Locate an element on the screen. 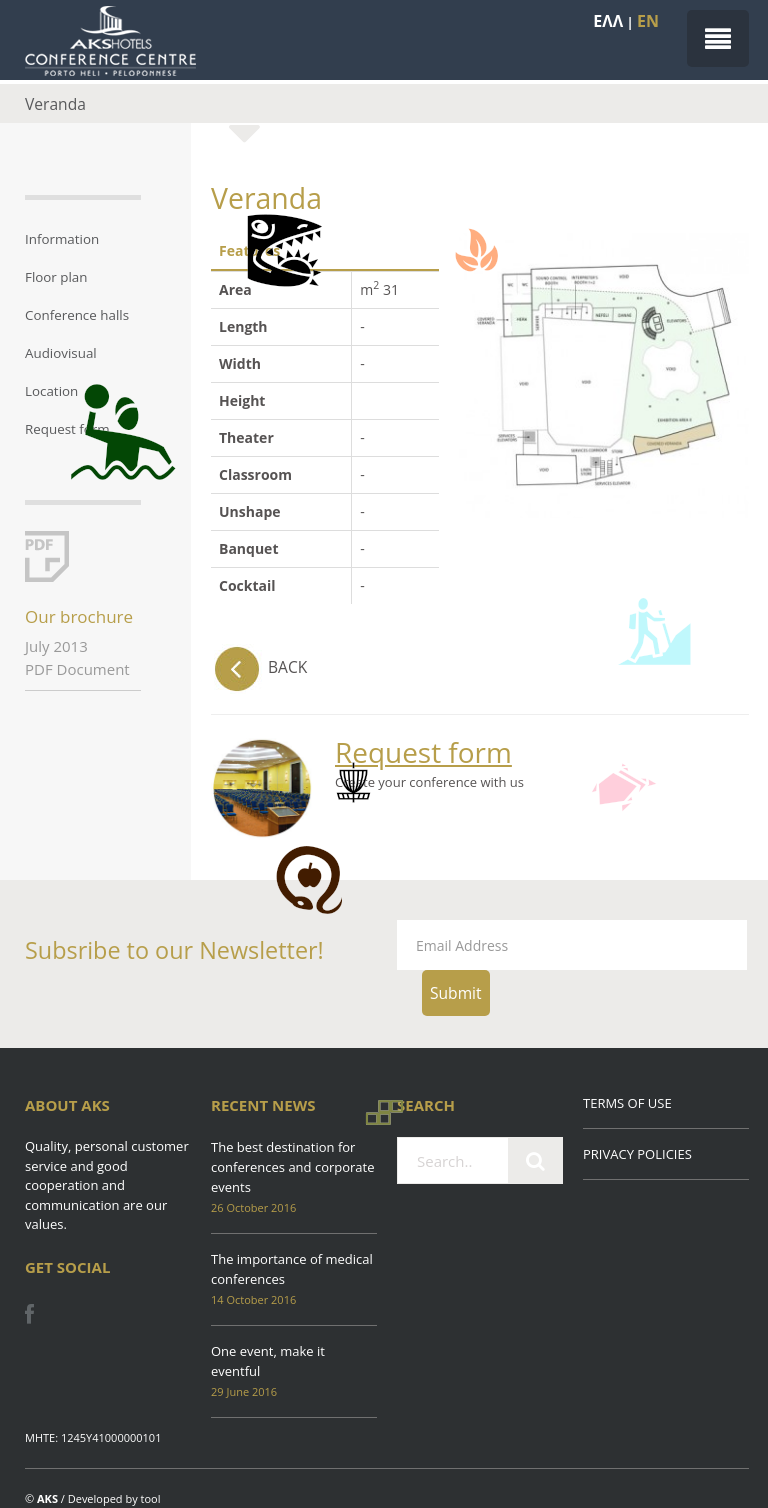 The image size is (768, 1508). access origami or paper craft tutorials is located at coordinates (623, 787).